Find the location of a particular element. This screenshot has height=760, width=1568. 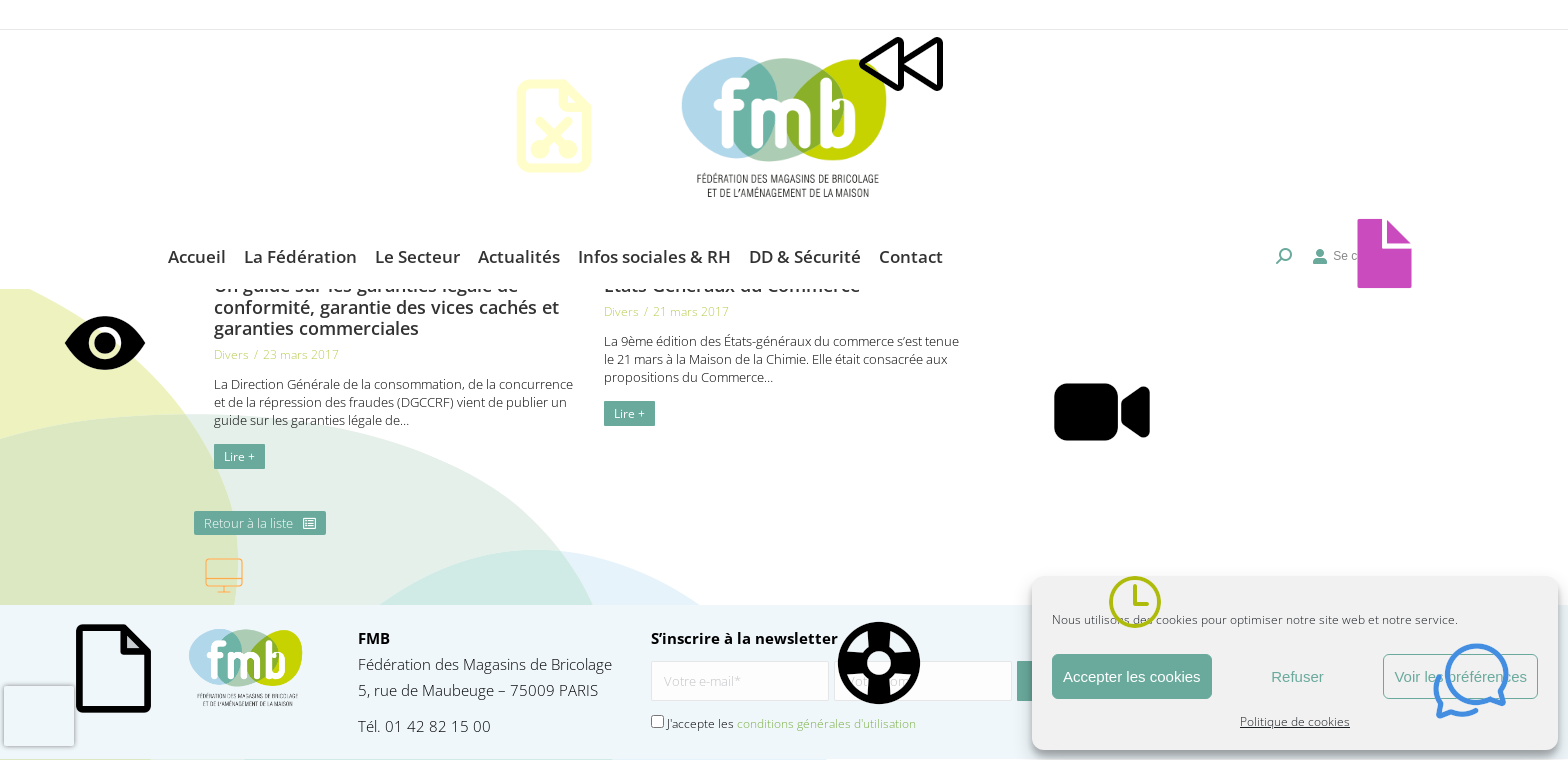

switch to desktop view is located at coordinates (224, 574).